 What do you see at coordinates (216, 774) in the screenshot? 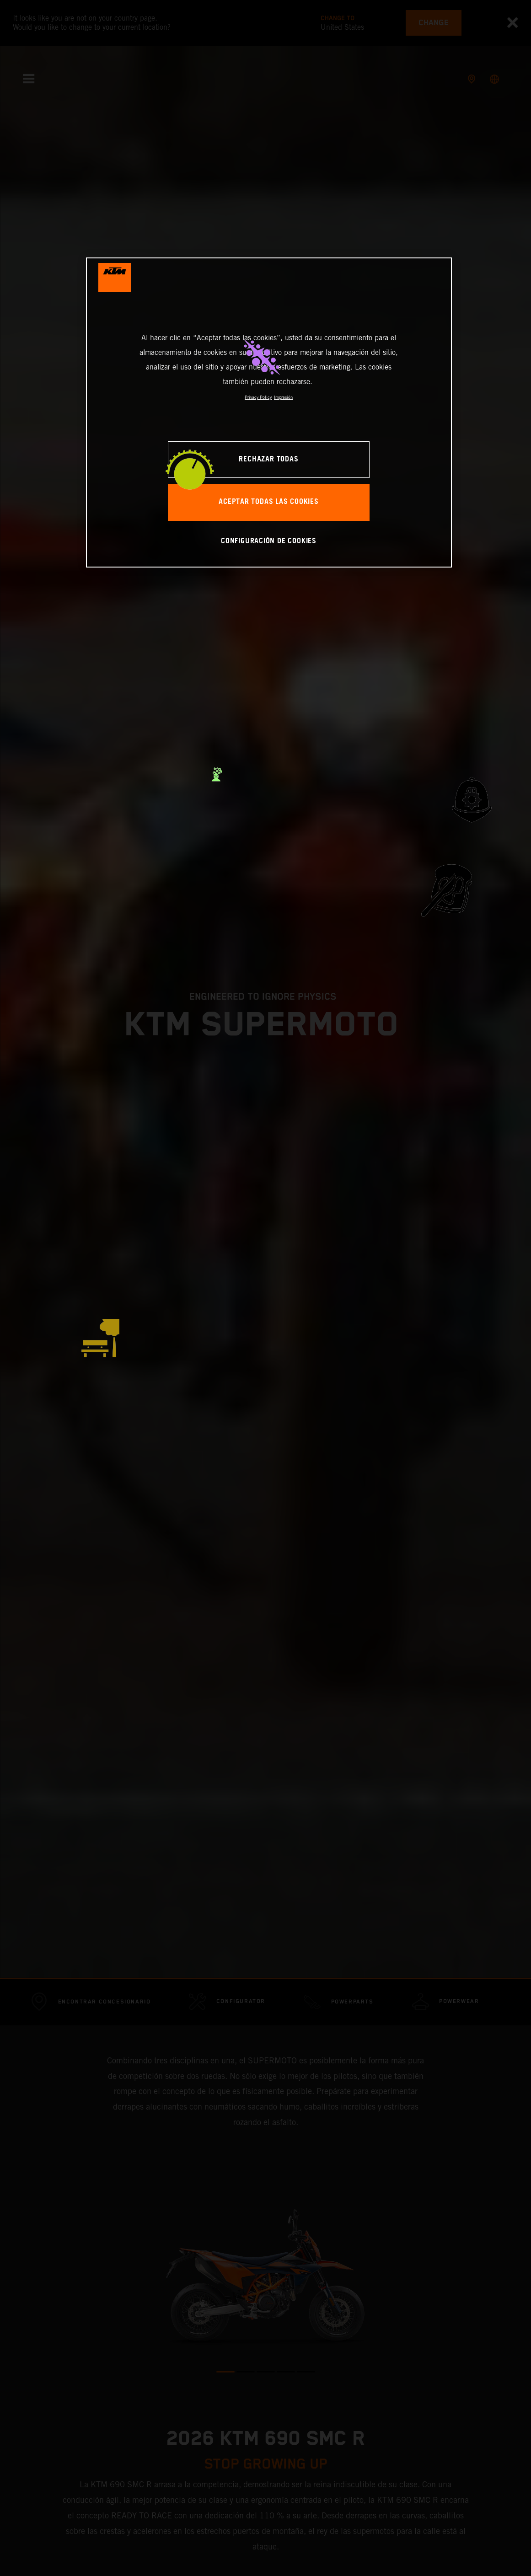
I see `indicates player is drowning or taking water damage` at bounding box center [216, 774].